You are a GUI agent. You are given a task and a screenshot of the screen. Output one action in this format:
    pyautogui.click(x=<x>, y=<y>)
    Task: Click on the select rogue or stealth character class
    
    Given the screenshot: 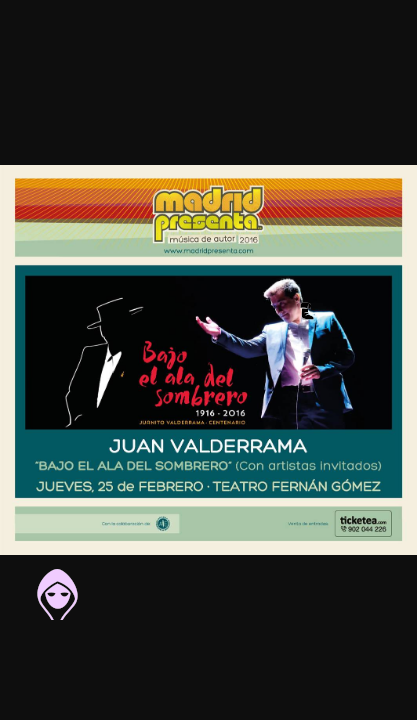 What is the action you would take?
    pyautogui.click(x=57, y=594)
    